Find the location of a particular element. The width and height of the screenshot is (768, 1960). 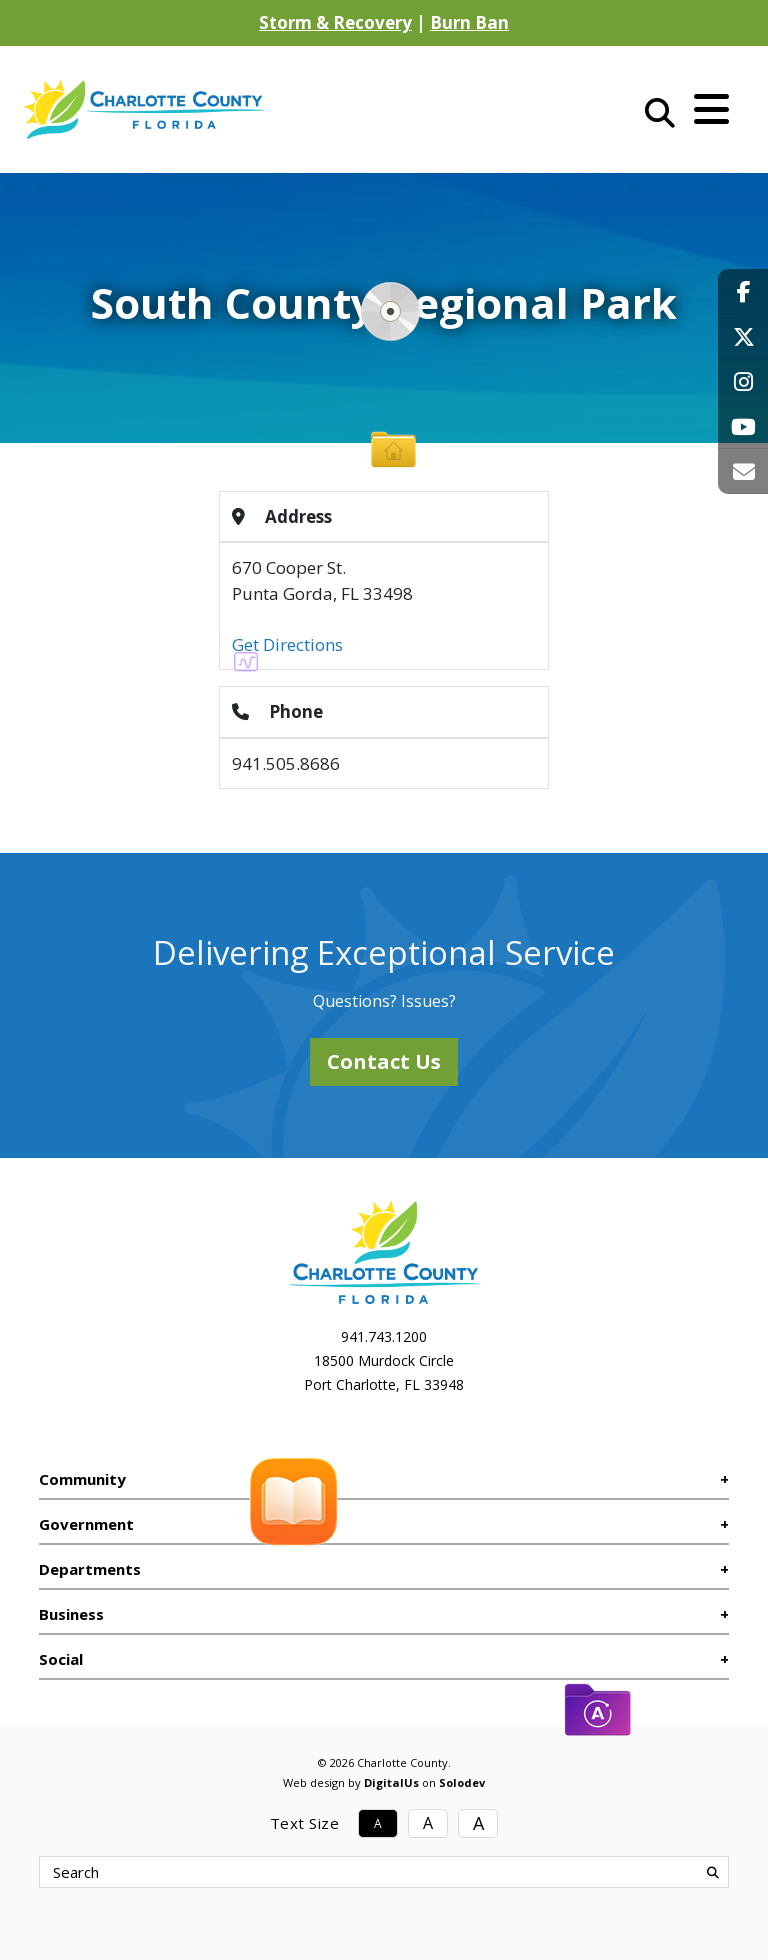

view system resource usage and performance metrics is located at coordinates (246, 661).